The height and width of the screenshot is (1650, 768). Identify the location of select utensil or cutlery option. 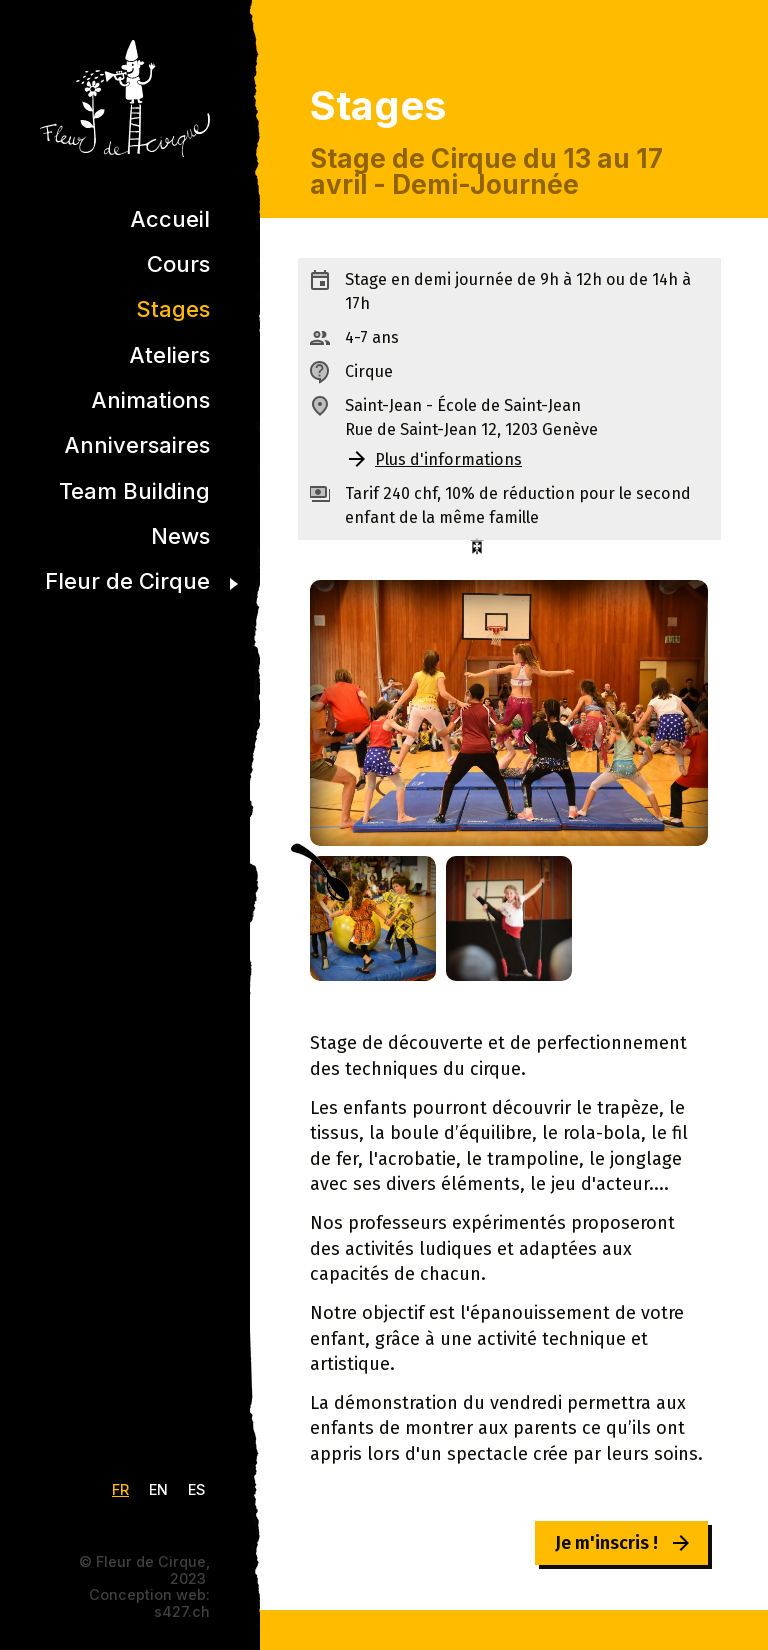
(320, 872).